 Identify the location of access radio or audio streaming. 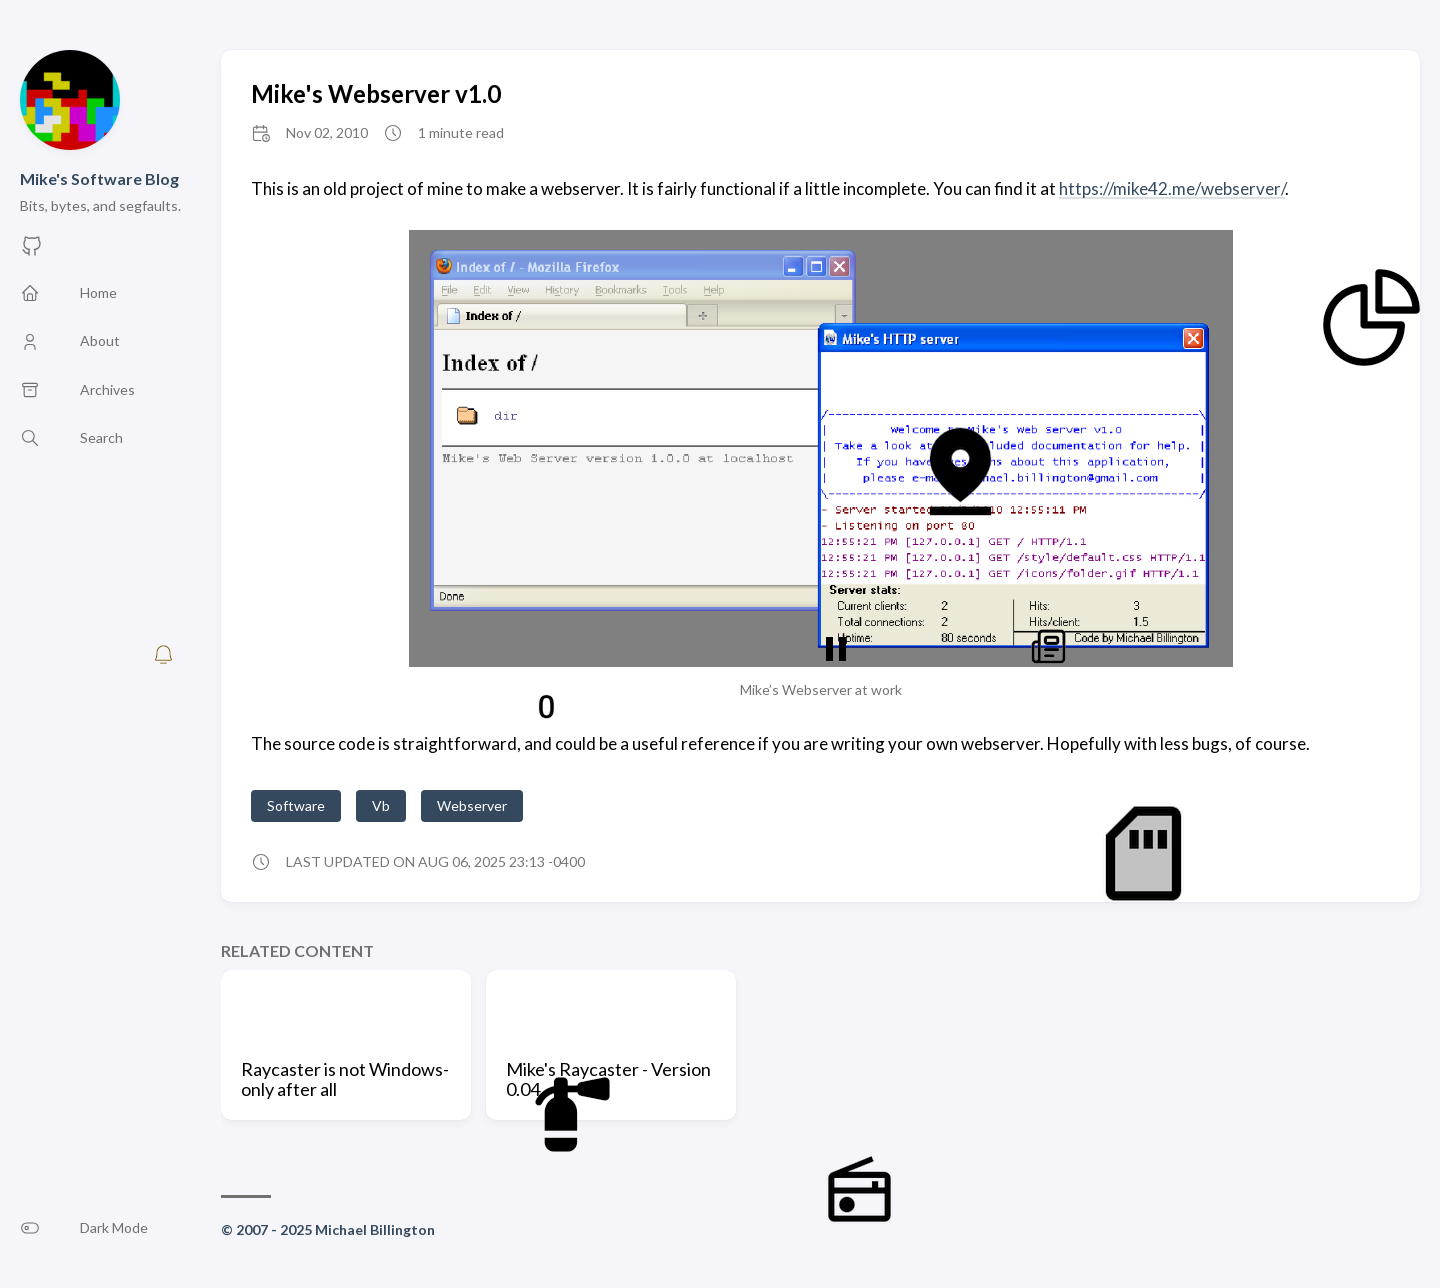
(859, 1190).